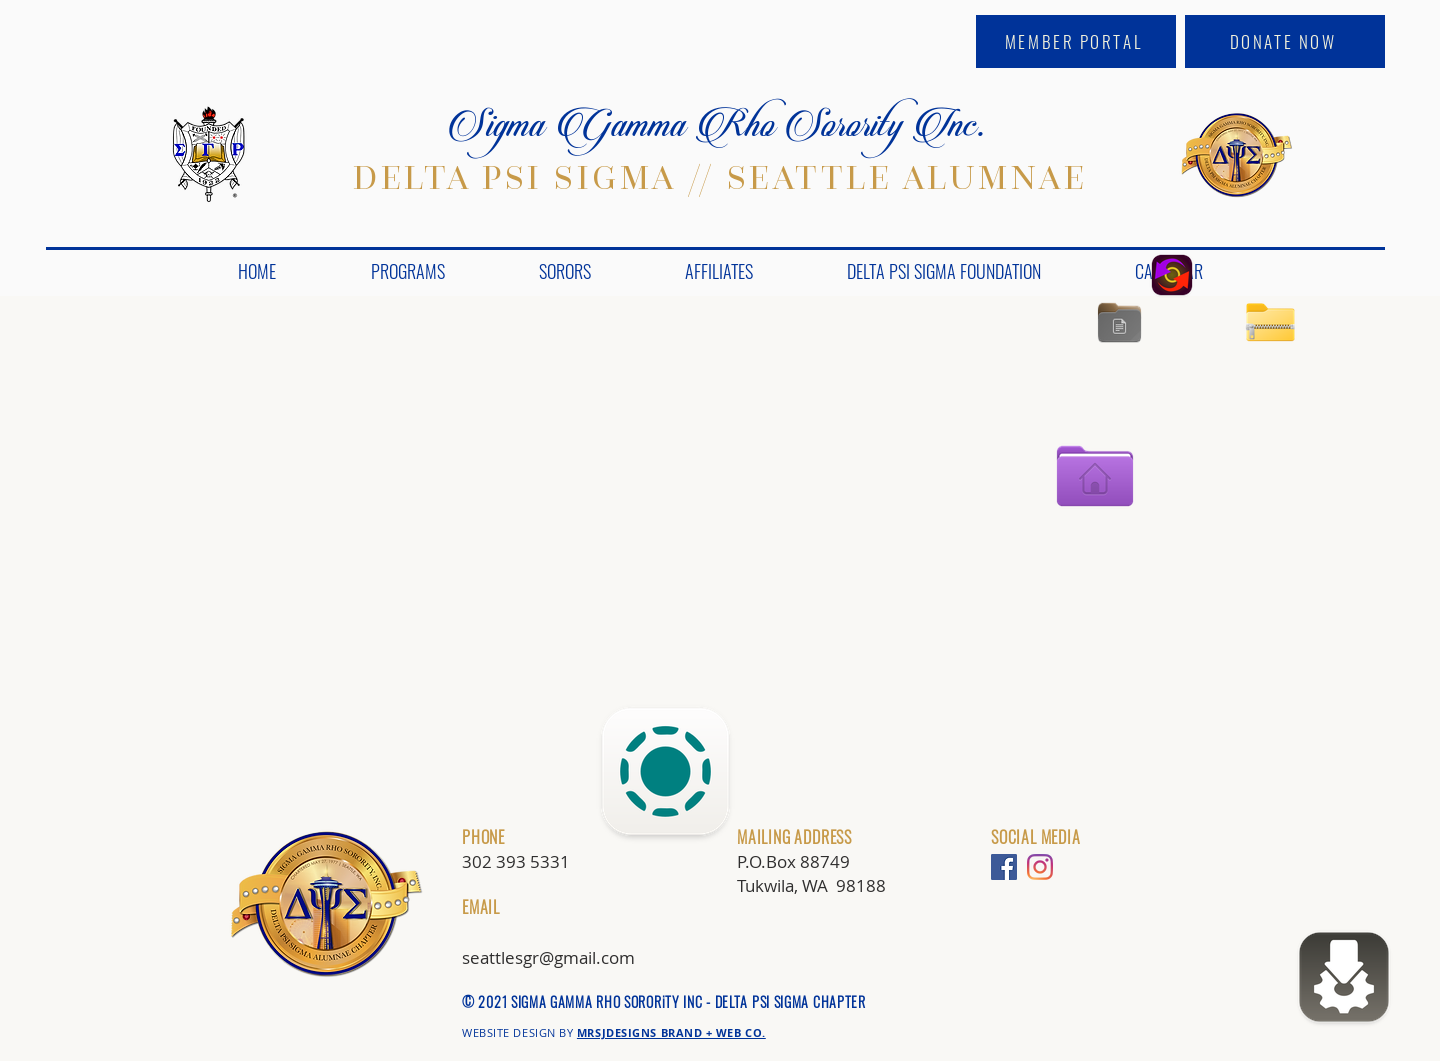 The image size is (1440, 1061). What do you see at coordinates (1270, 323) in the screenshot?
I see `open a compressed zip folder` at bounding box center [1270, 323].